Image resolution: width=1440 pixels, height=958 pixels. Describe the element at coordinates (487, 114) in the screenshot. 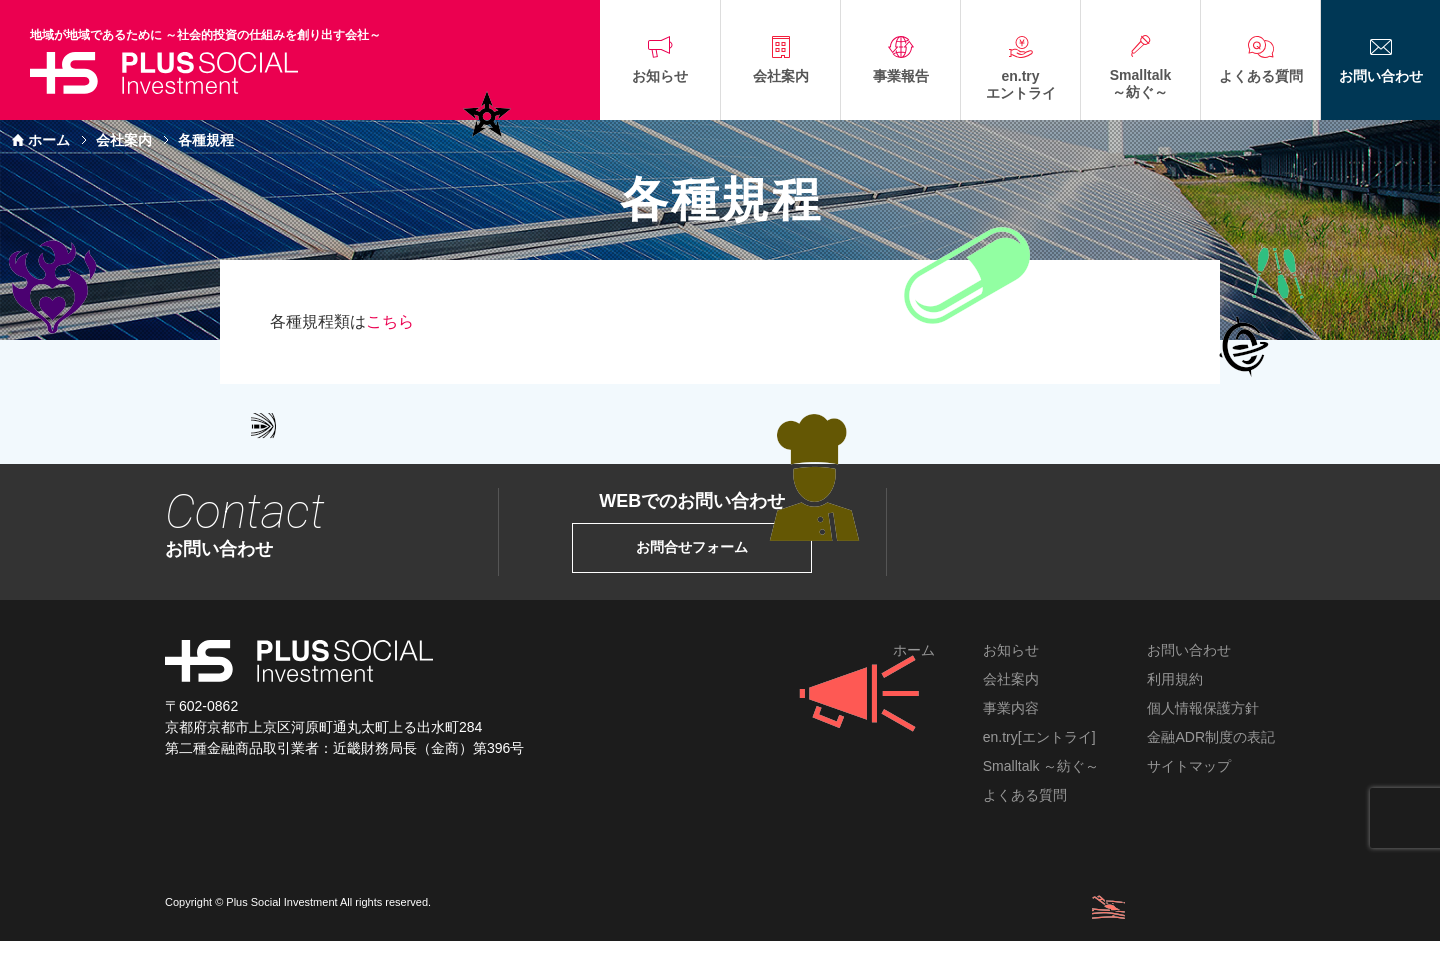

I see `throwing star weapon in a game inventory` at that location.